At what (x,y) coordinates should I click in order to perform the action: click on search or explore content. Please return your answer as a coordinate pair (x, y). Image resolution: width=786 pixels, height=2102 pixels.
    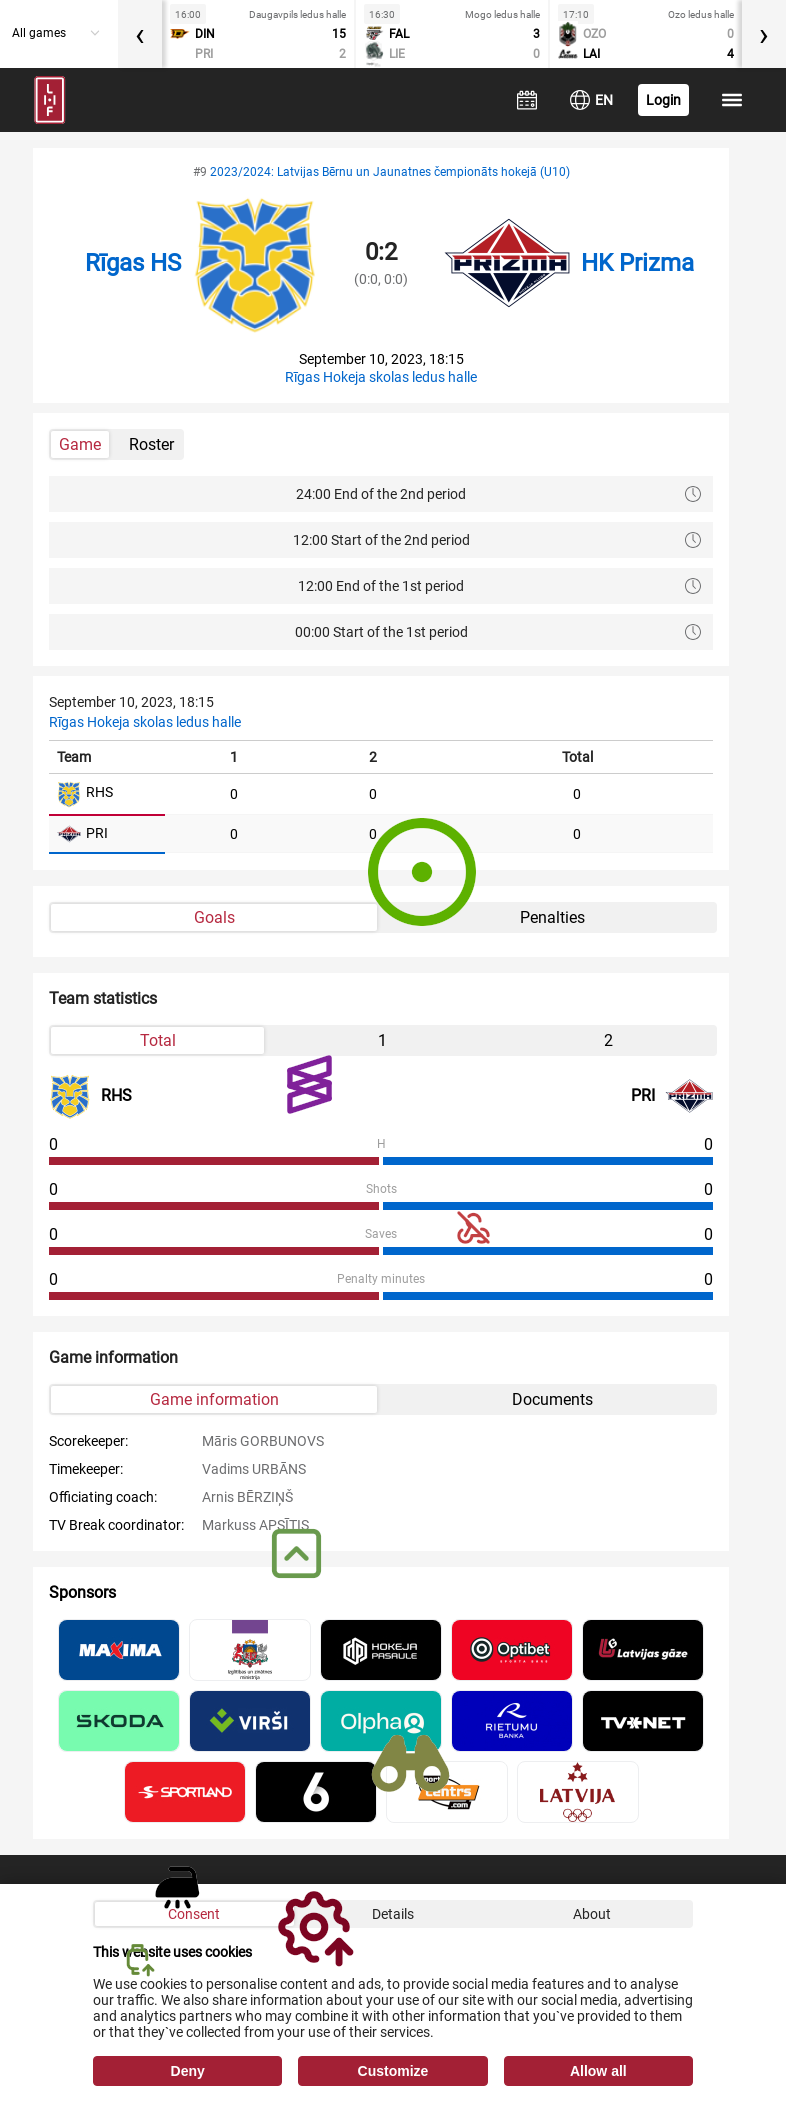
    Looking at the image, I should click on (410, 1757).